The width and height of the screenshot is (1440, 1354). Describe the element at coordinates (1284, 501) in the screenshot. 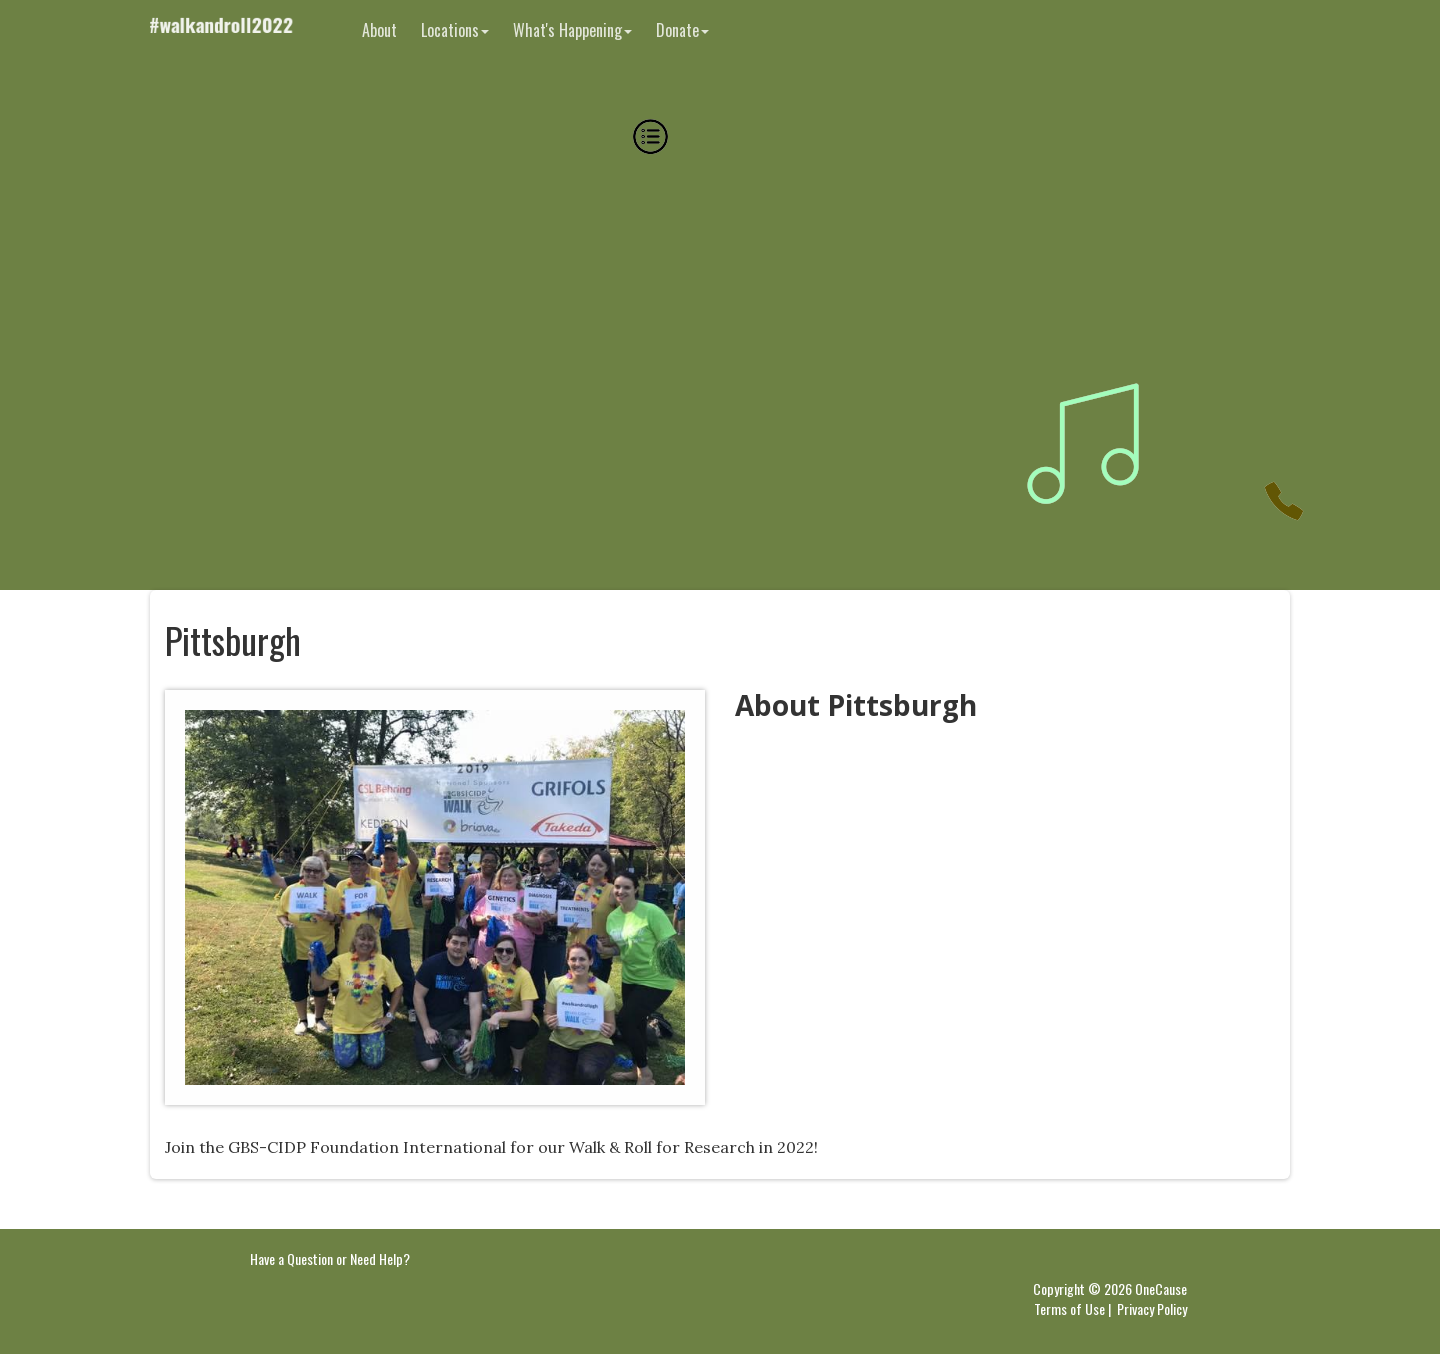

I see `make a phone call` at that location.